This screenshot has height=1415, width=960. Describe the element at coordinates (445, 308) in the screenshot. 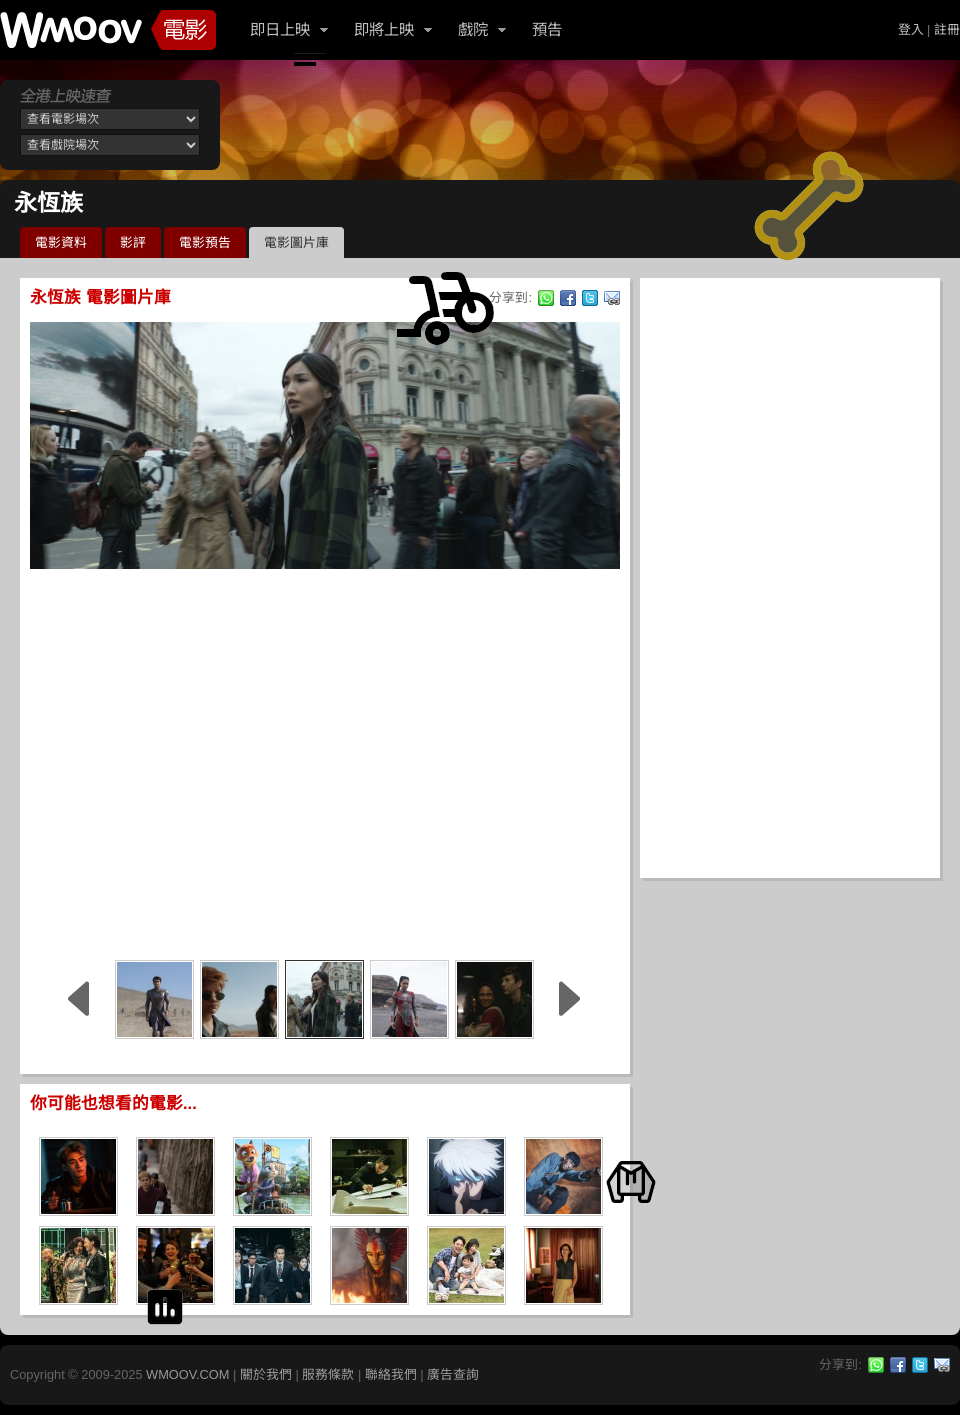

I see `view bike and scooter rental options` at that location.